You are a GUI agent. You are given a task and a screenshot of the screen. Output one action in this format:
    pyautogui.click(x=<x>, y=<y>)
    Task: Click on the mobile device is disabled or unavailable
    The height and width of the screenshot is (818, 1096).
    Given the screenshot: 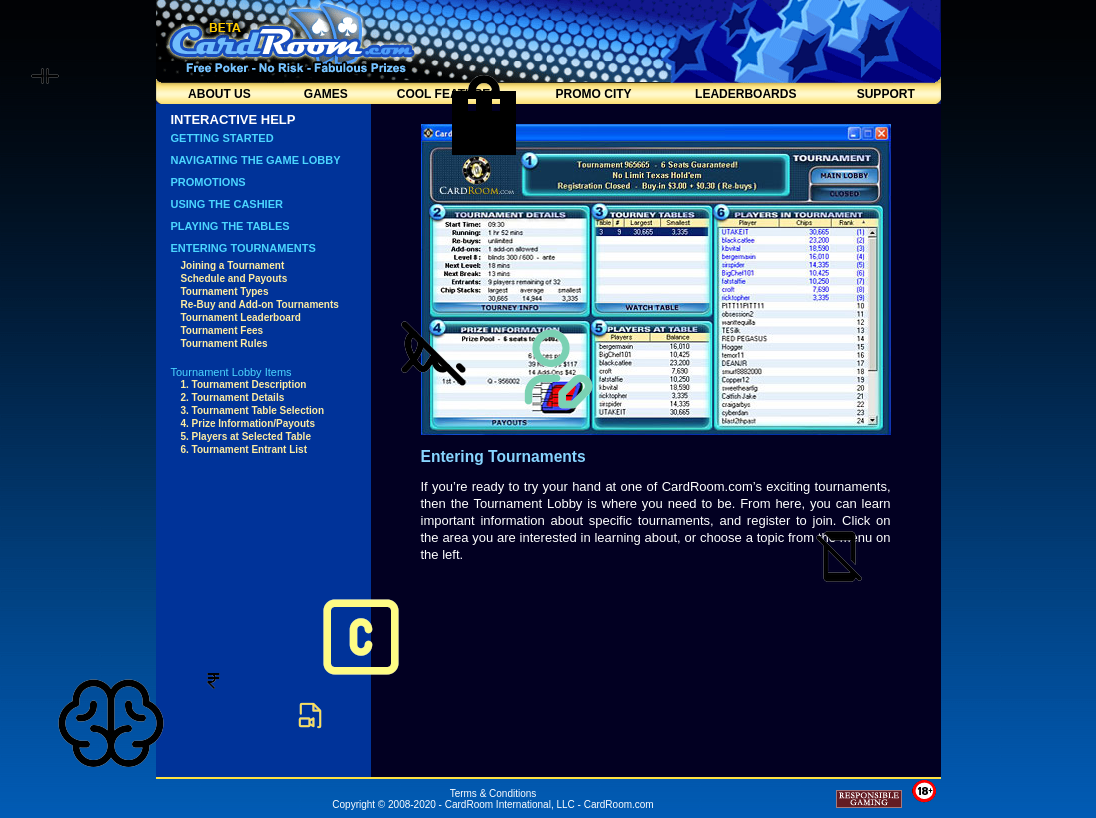 What is the action you would take?
    pyautogui.click(x=839, y=556)
    